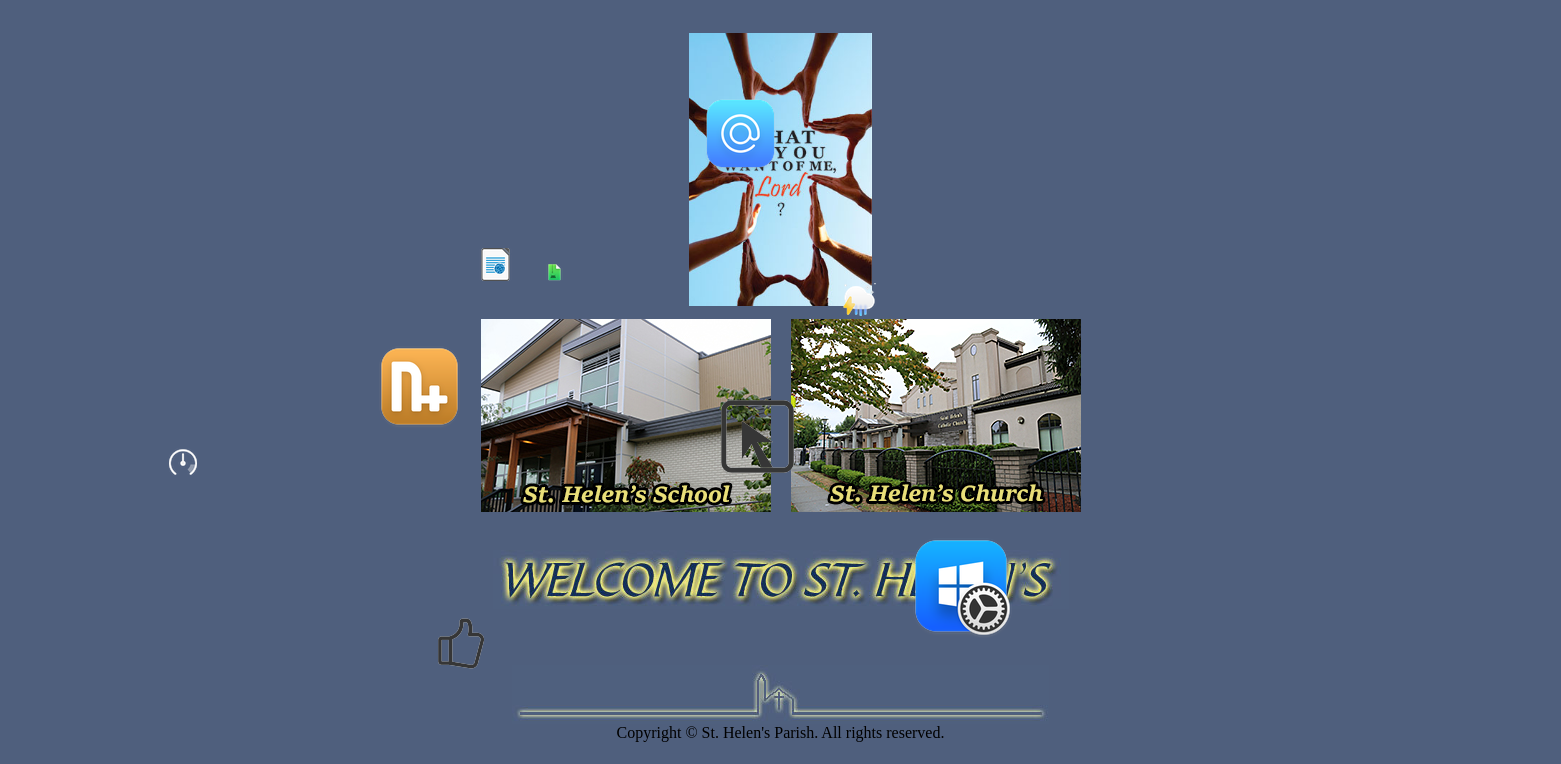  What do you see at coordinates (859, 299) in the screenshot?
I see `indicates nighttime thunderstorm conditions` at bounding box center [859, 299].